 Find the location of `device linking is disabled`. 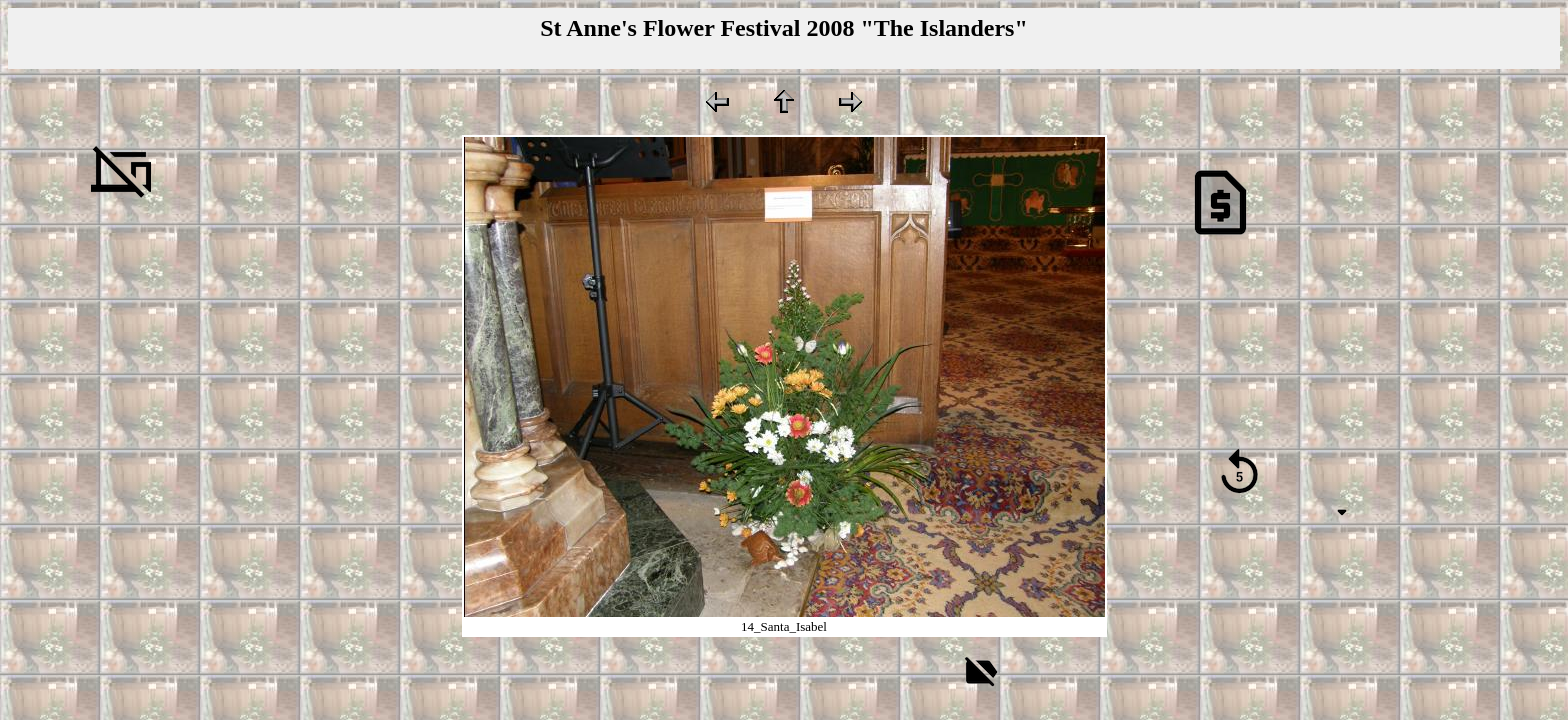

device linking is disabled is located at coordinates (121, 172).